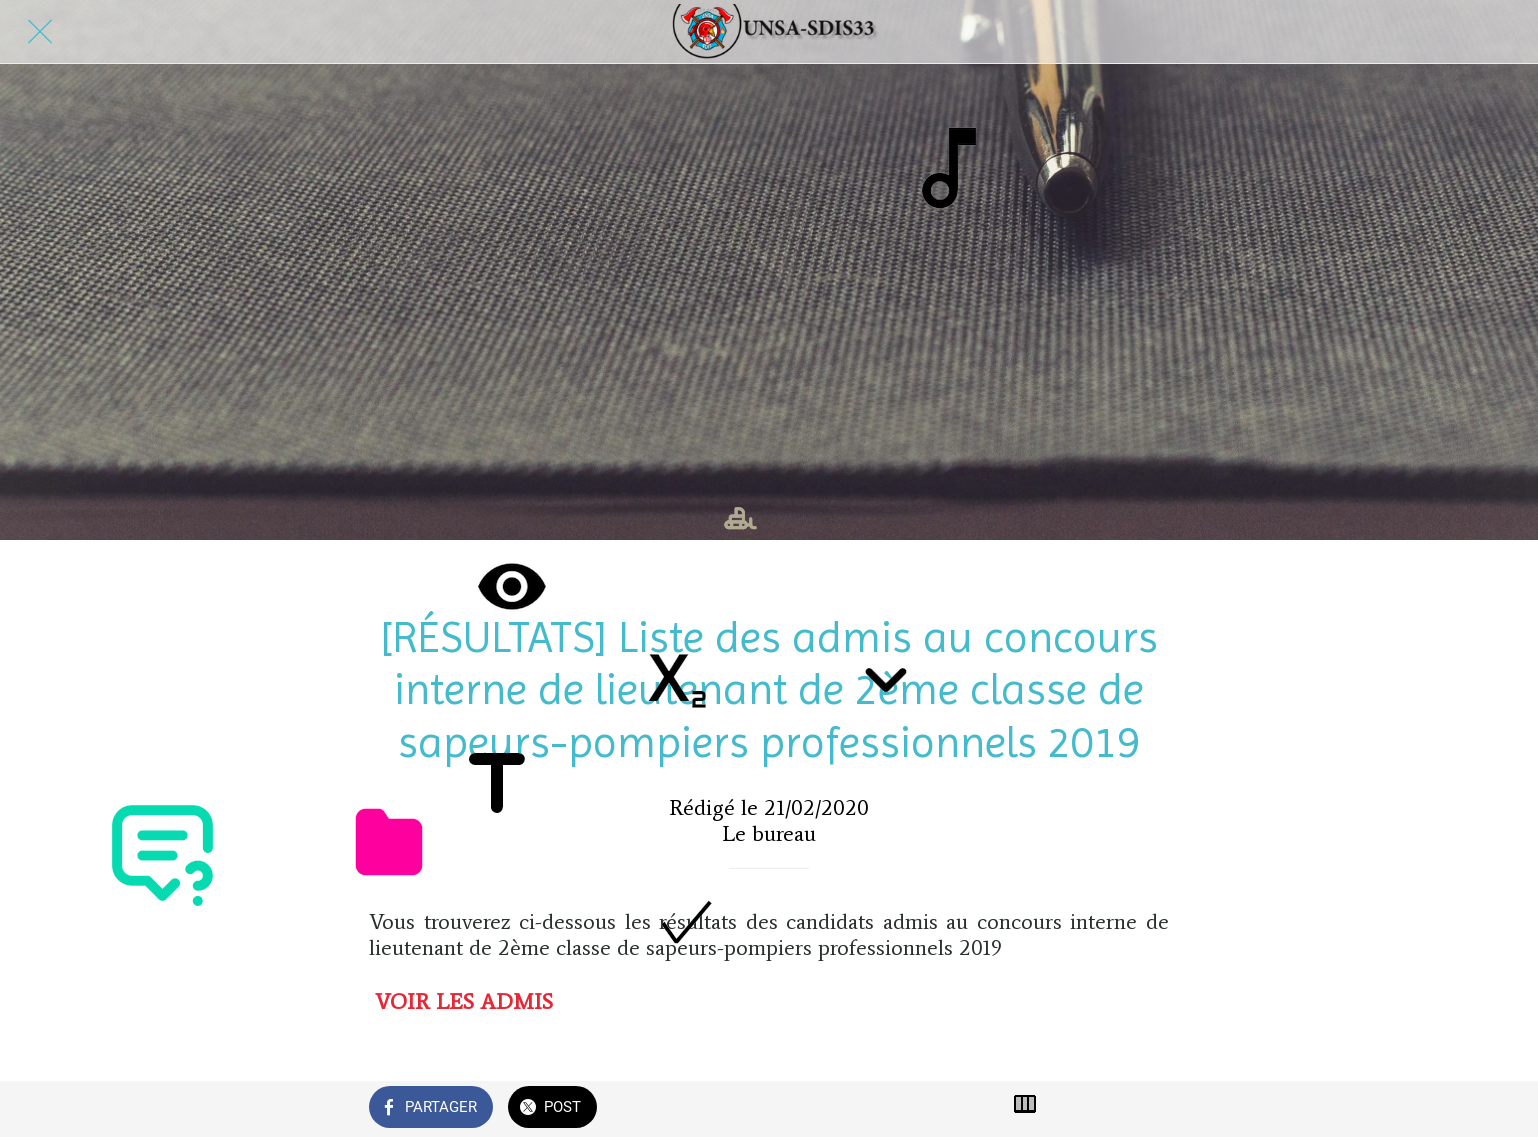  Describe the element at coordinates (740, 517) in the screenshot. I see `construction or earthwork services` at that location.